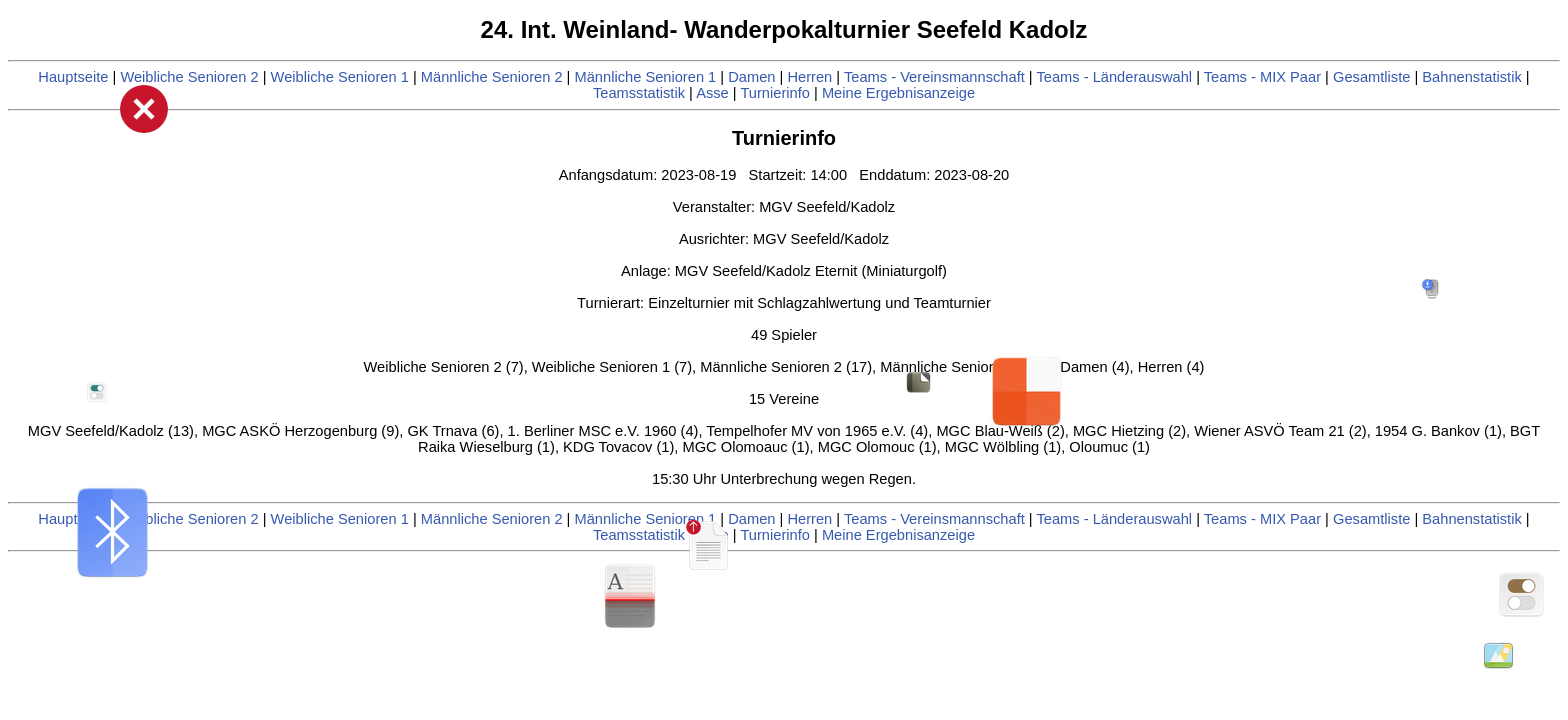  Describe the element at coordinates (1432, 289) in the screenshot. I see `create a bootable USB drive` at that location.